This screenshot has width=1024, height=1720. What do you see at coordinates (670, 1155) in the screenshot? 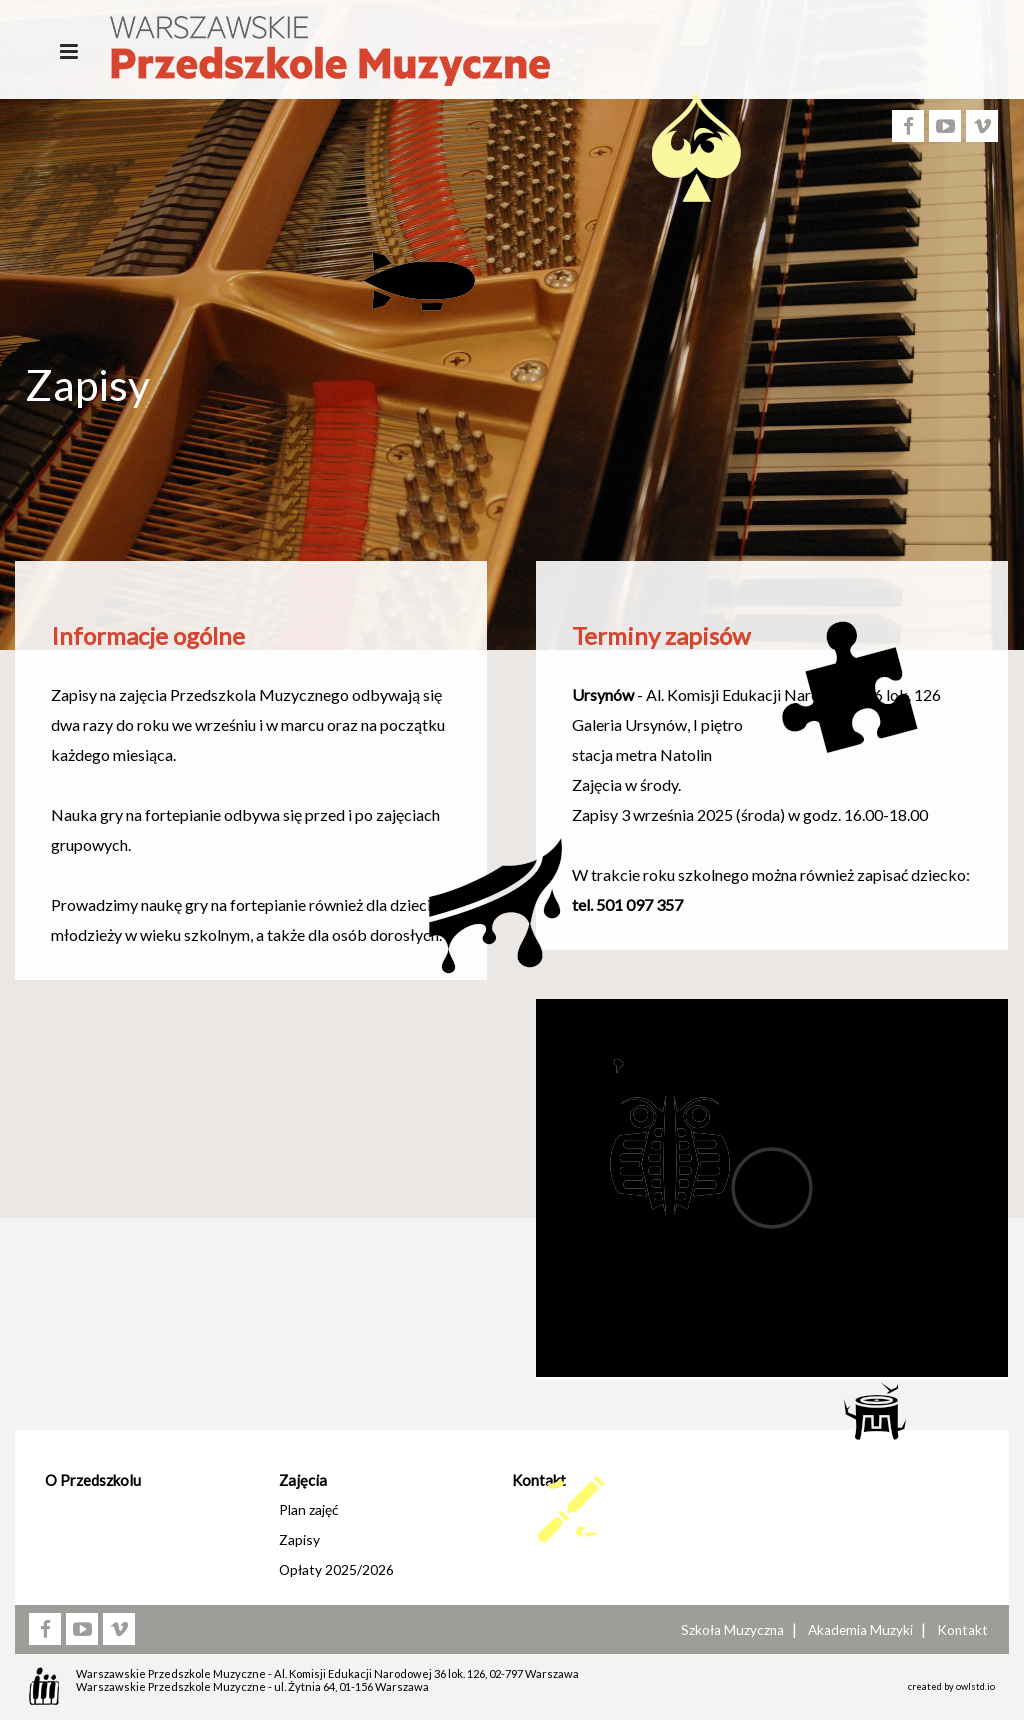
I see `decorative tribal or ethnic design element` at bounding box center [670, 1155].